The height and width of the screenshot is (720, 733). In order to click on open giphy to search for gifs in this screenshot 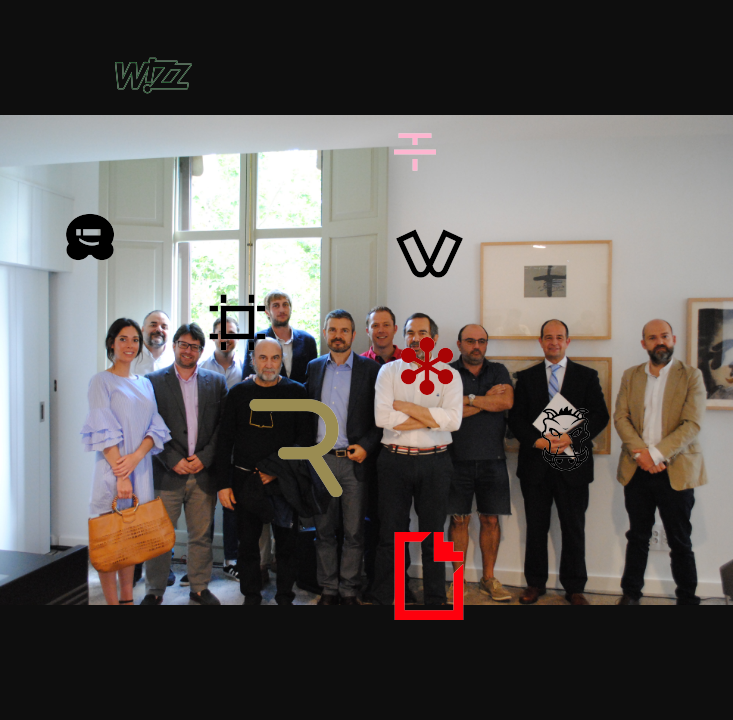, I will do `click(429, 576)`.